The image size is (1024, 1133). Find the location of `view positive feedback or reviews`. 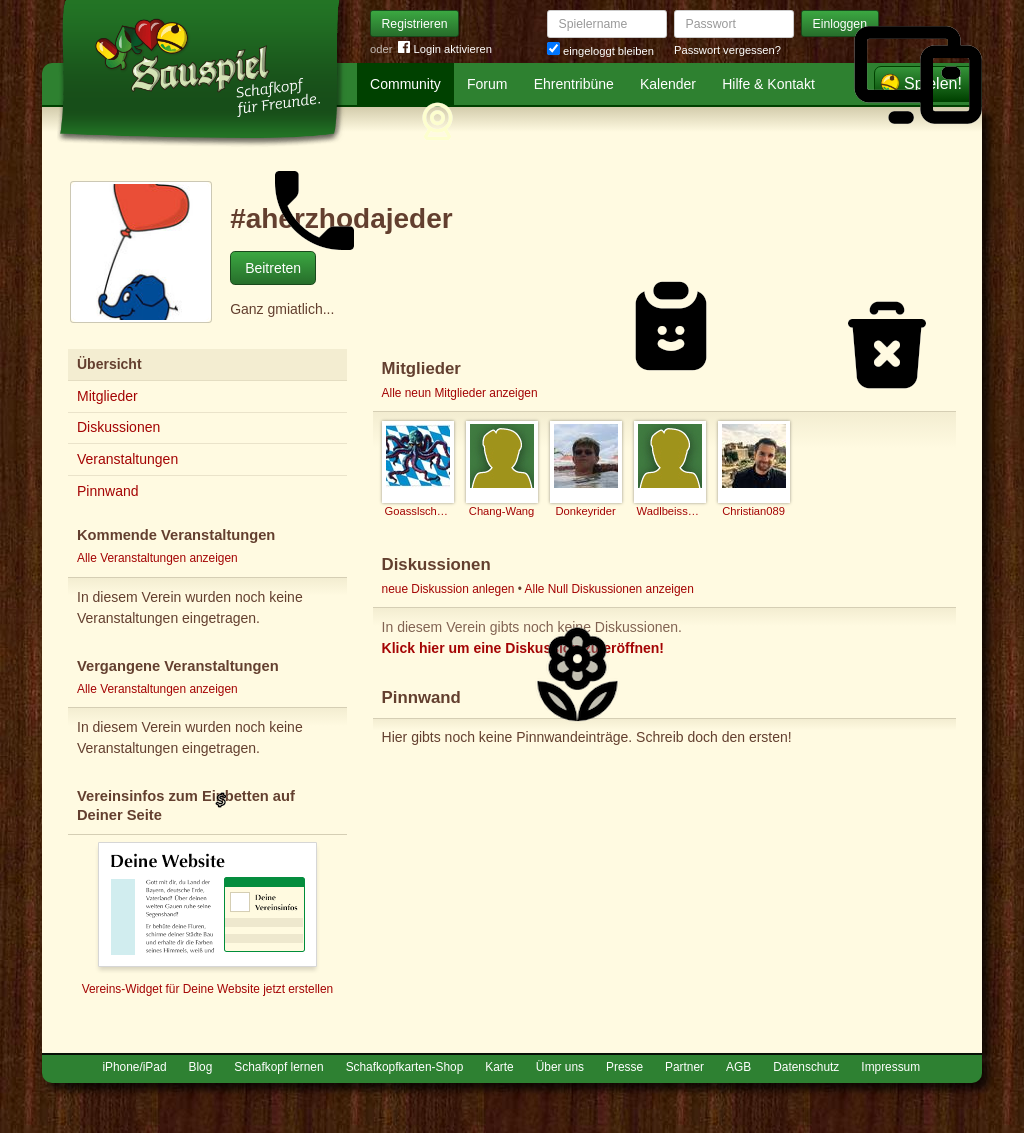

view positive feedback or reviews is located at coordinates (671, 326).